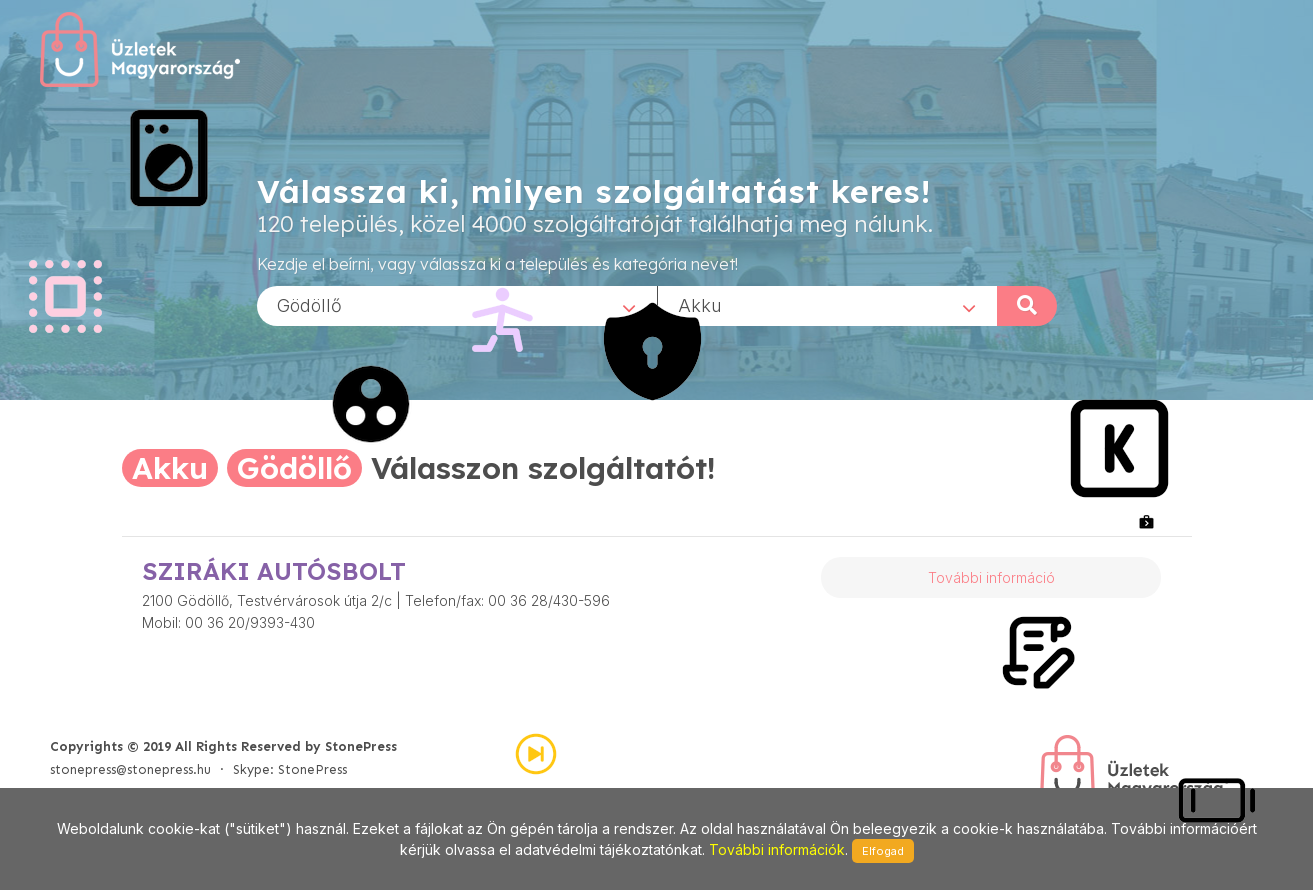  Describe the element at coordinates (65, 296) in the screenshot. I see `select all items in the current view` at that location.